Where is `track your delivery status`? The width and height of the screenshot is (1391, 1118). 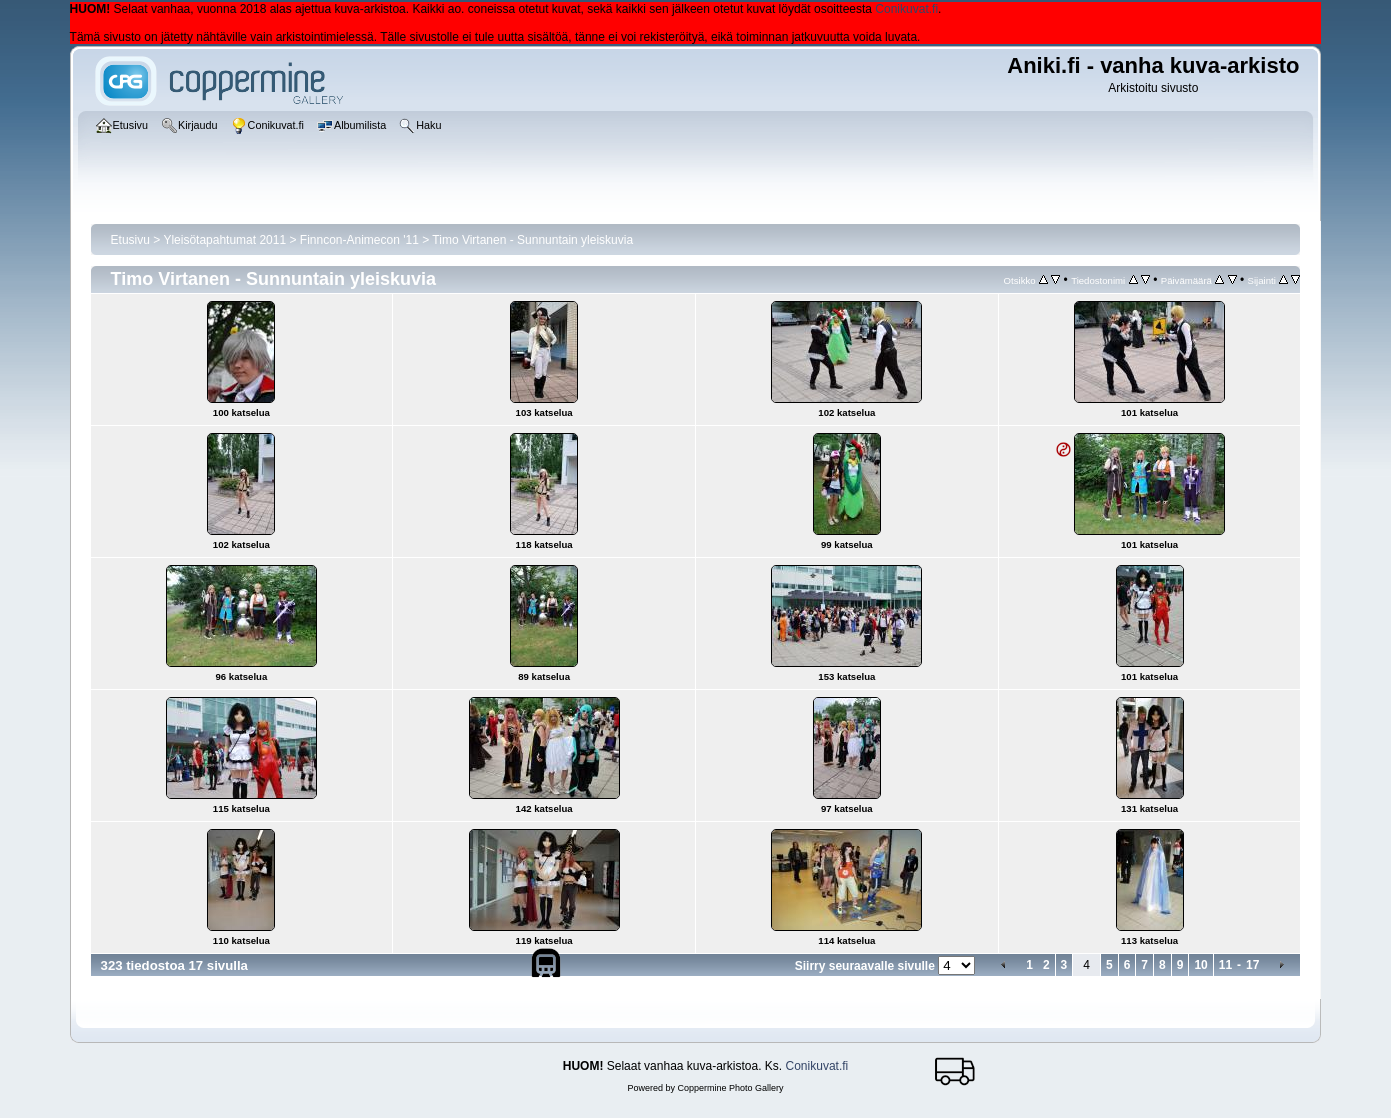 track your delivery status is located at coordinates (953, 1069).